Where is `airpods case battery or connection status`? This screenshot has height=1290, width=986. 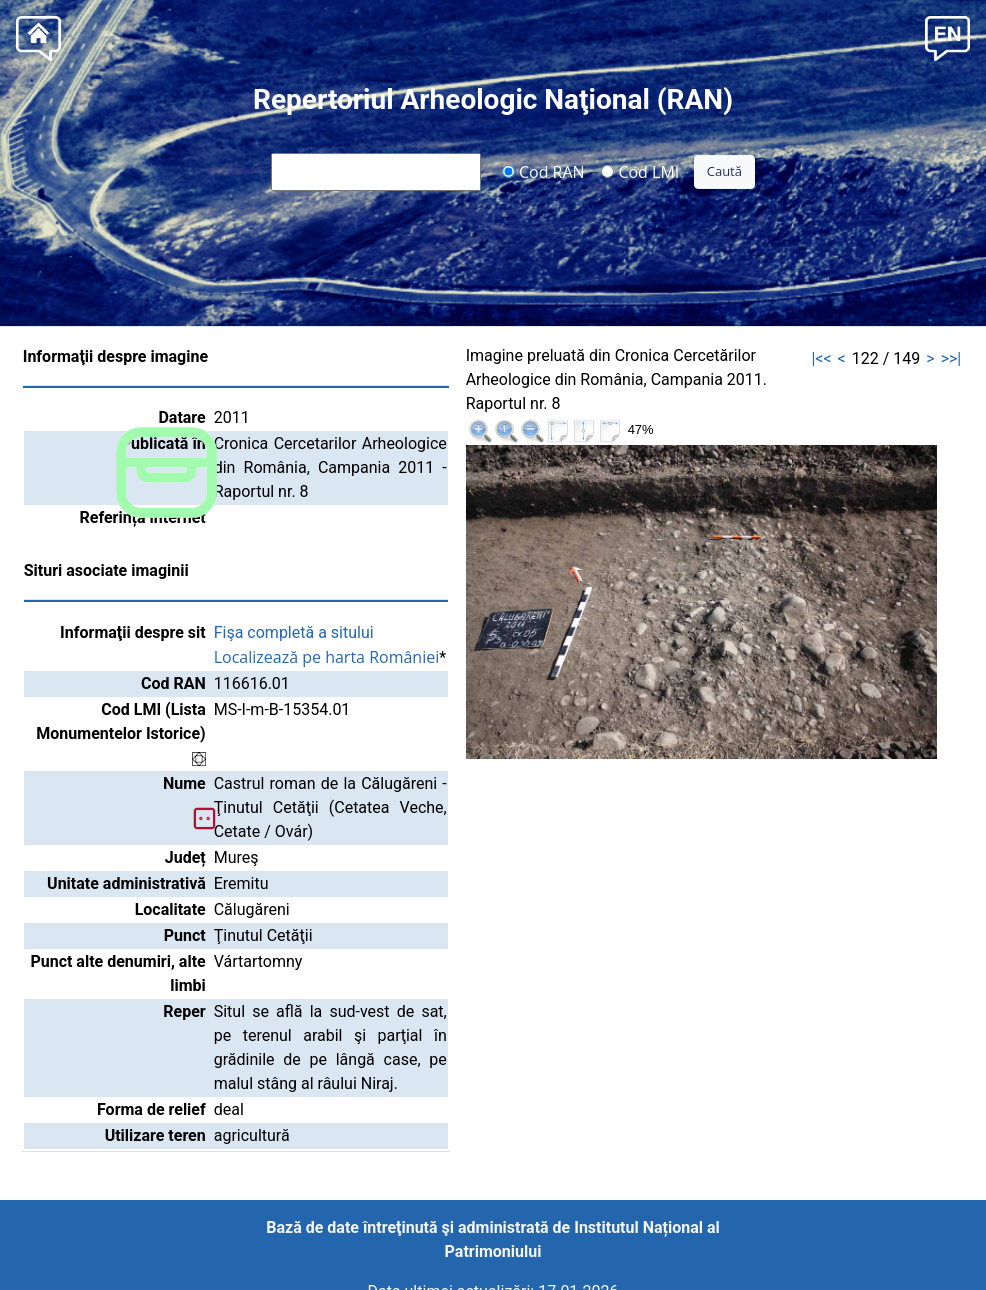
airpods case battery or connection status is located at coordinates (166, 472).